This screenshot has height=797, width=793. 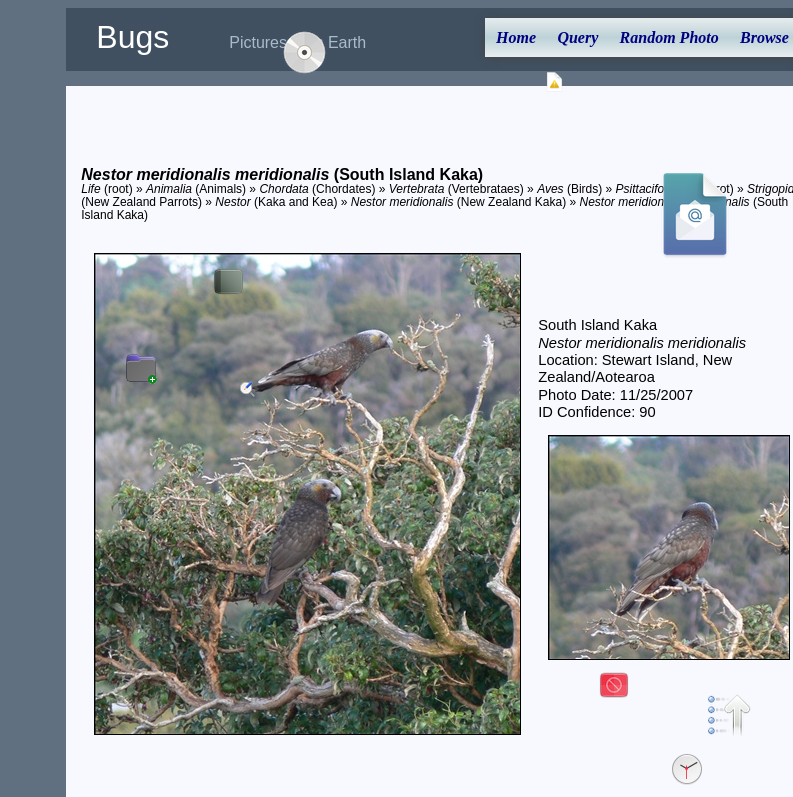 What do you see at coordinates (554, 82) in the screenshot?
I see `report a problem or issue with a file` at bounding box center [554, 82].